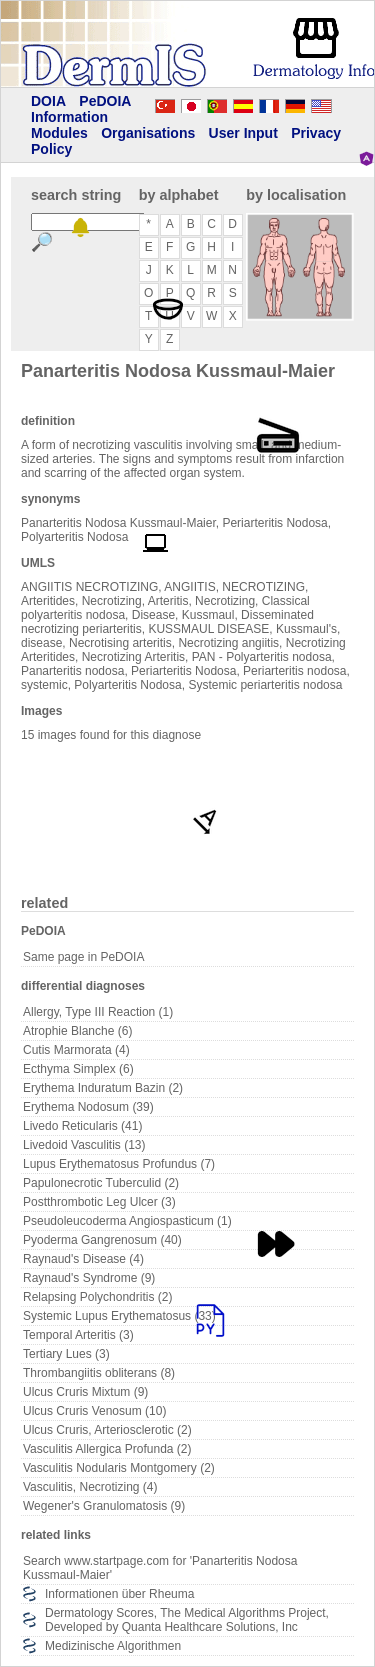 Image resolution: width=375 pixels, height=1667 pixels. Describe the element at coordinates (316, 38) in the screenshot. I see `browse the online store or marketplace` at that location.